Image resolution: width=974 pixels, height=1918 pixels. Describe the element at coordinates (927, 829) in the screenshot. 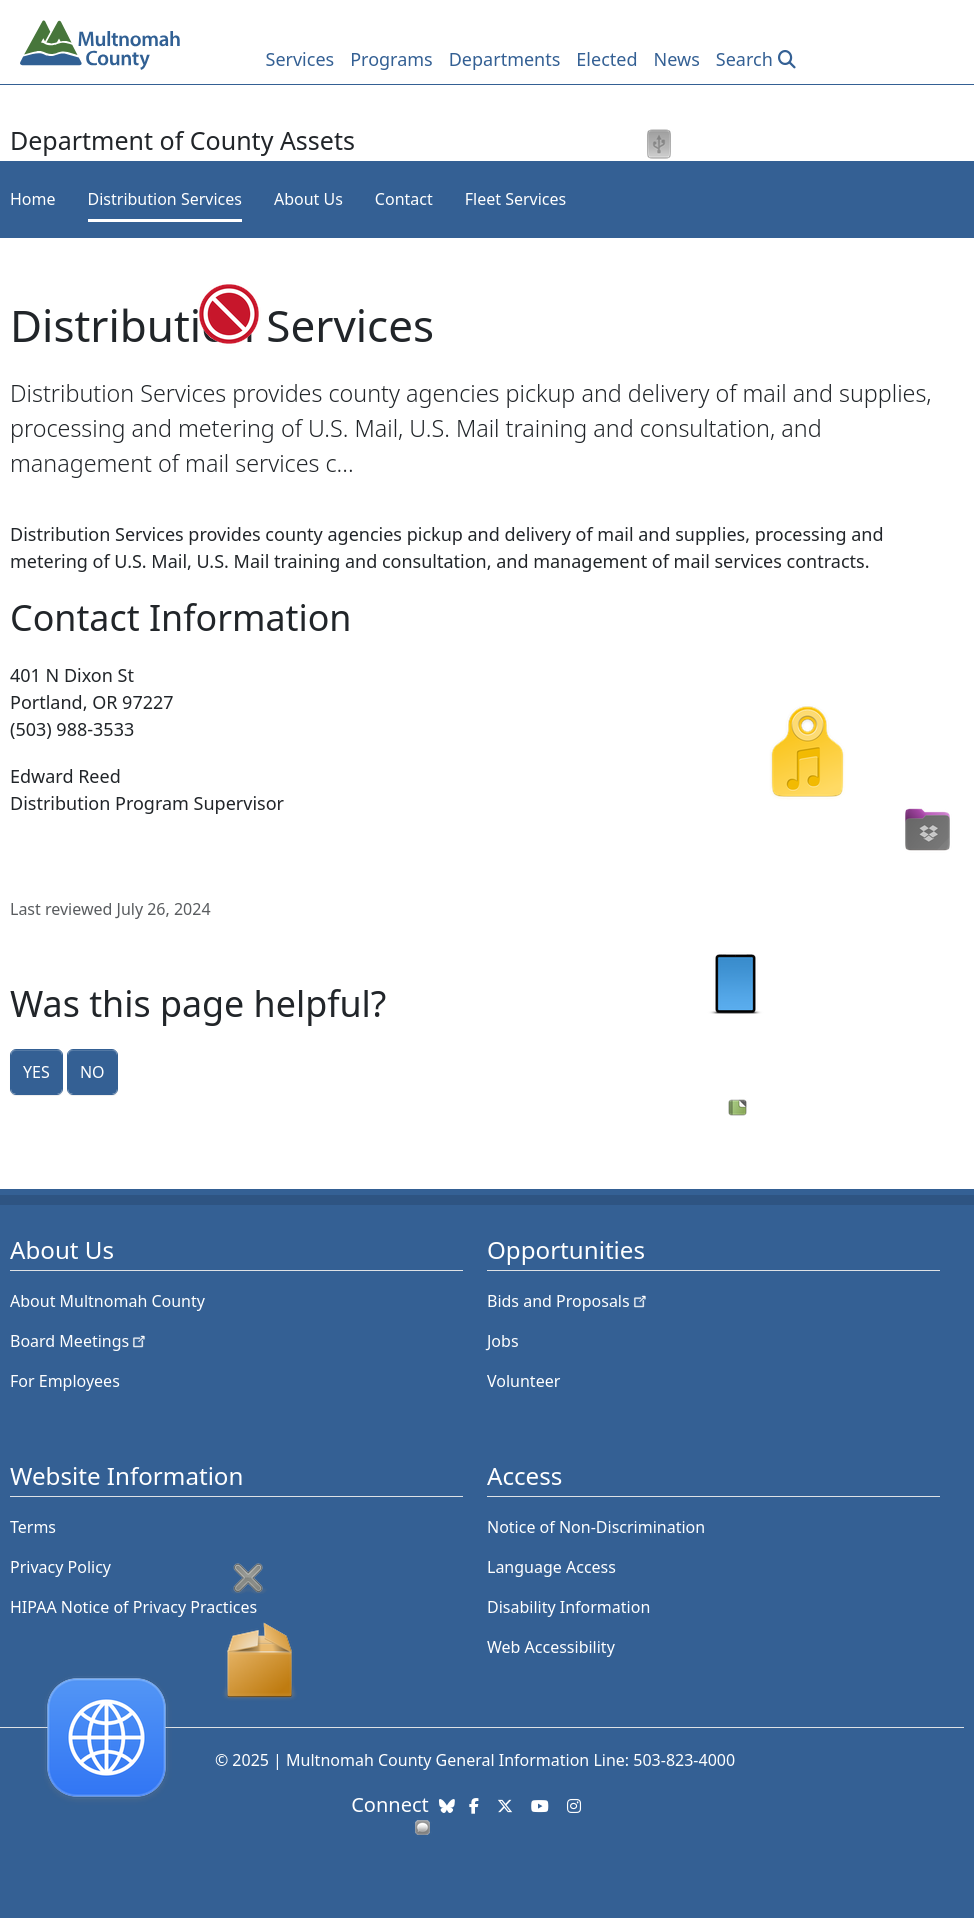

I see `open your dropbox synced folder` at that location.